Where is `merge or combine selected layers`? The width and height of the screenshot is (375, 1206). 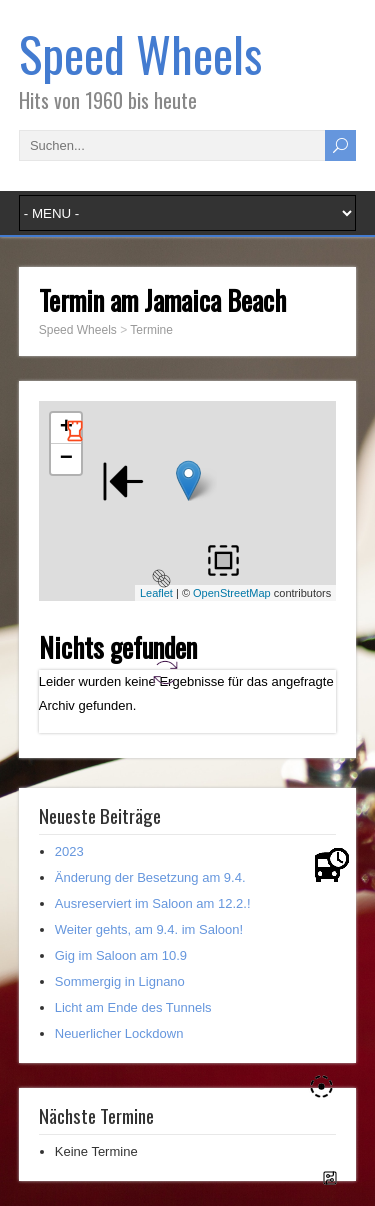
merge or combine selected layers is located at coordinates (161, 578).